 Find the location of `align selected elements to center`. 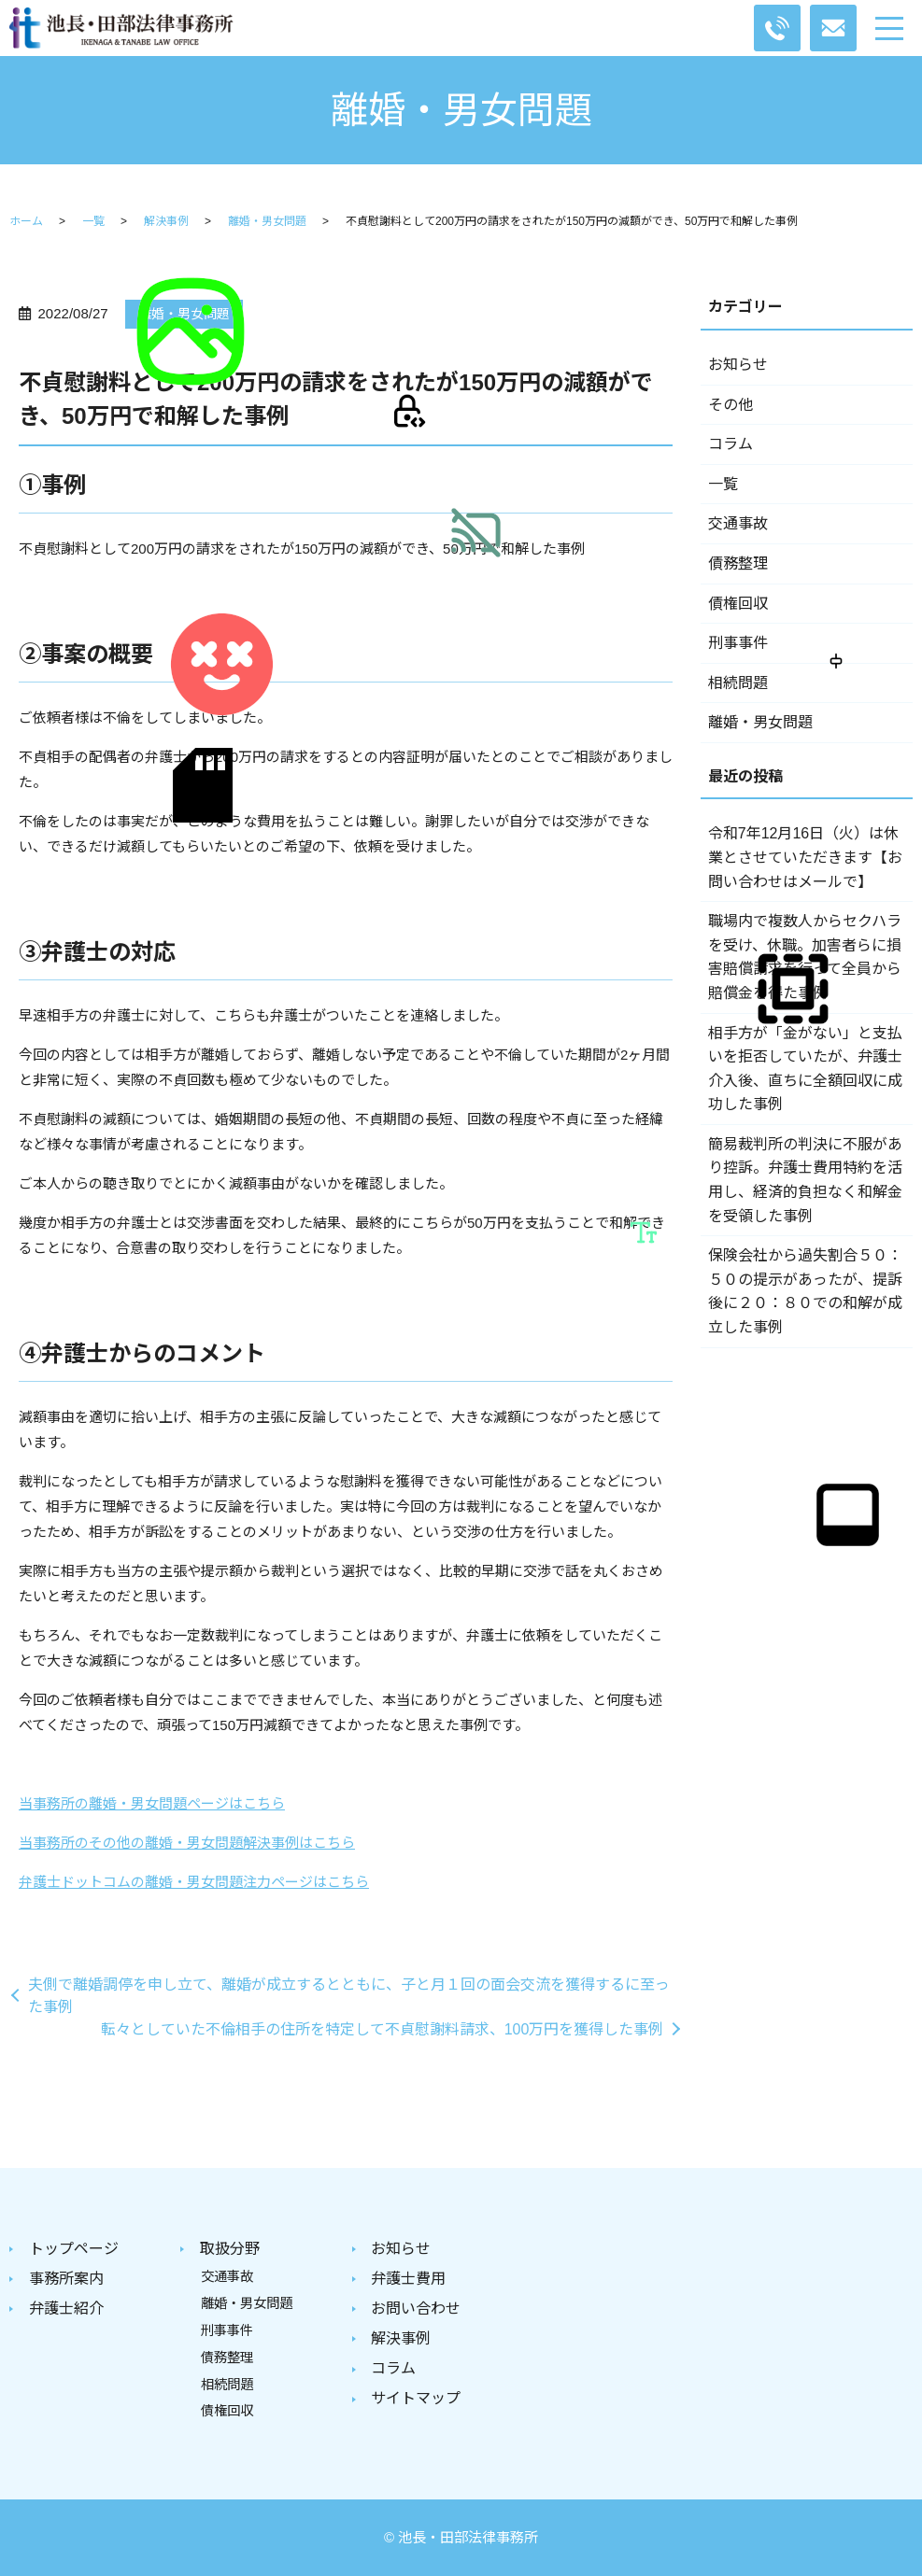

align selected elements to center is located at coordinates (836, 661).